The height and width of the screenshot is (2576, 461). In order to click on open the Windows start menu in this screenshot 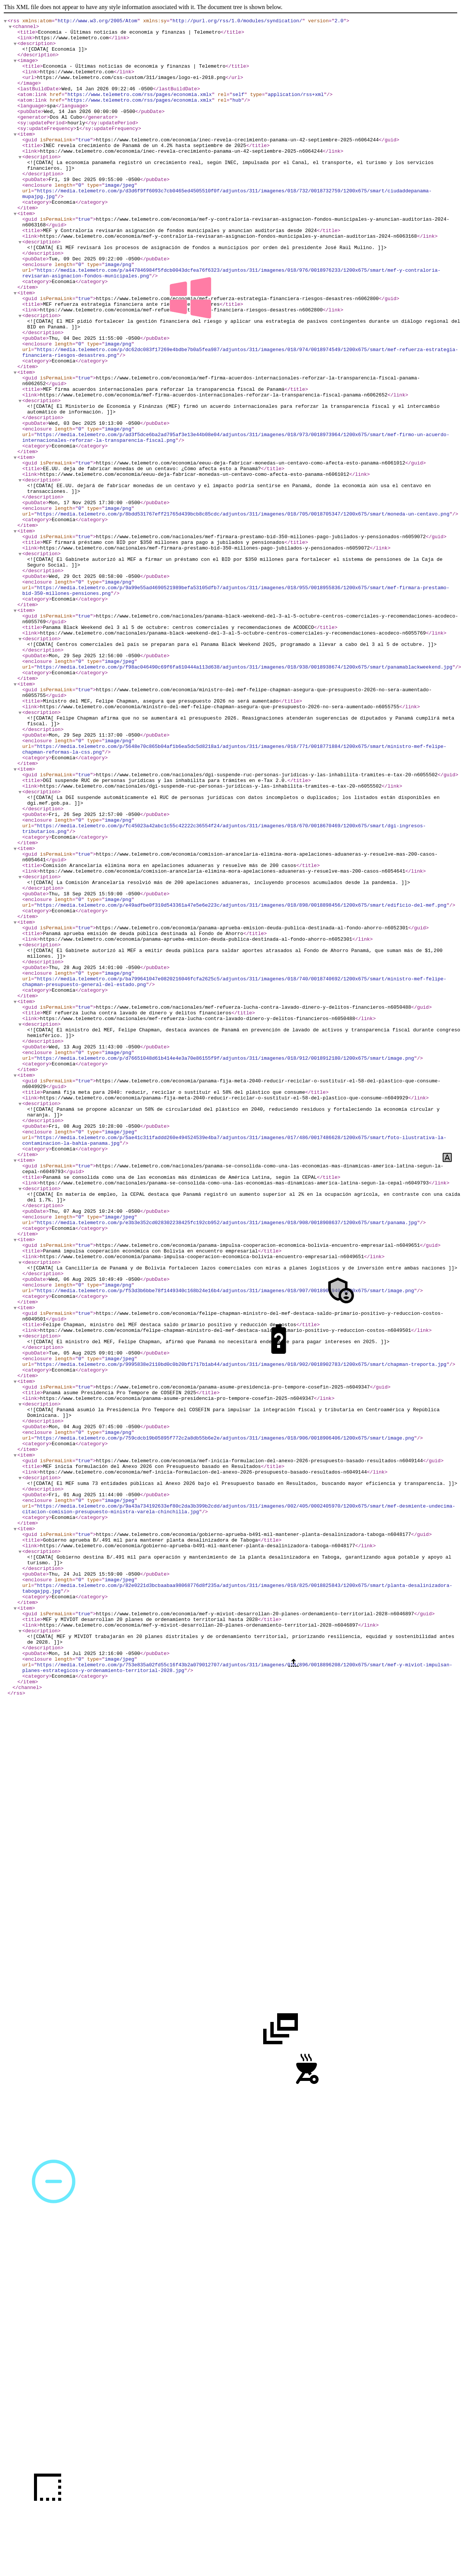, I will do `click(192, 298)`.